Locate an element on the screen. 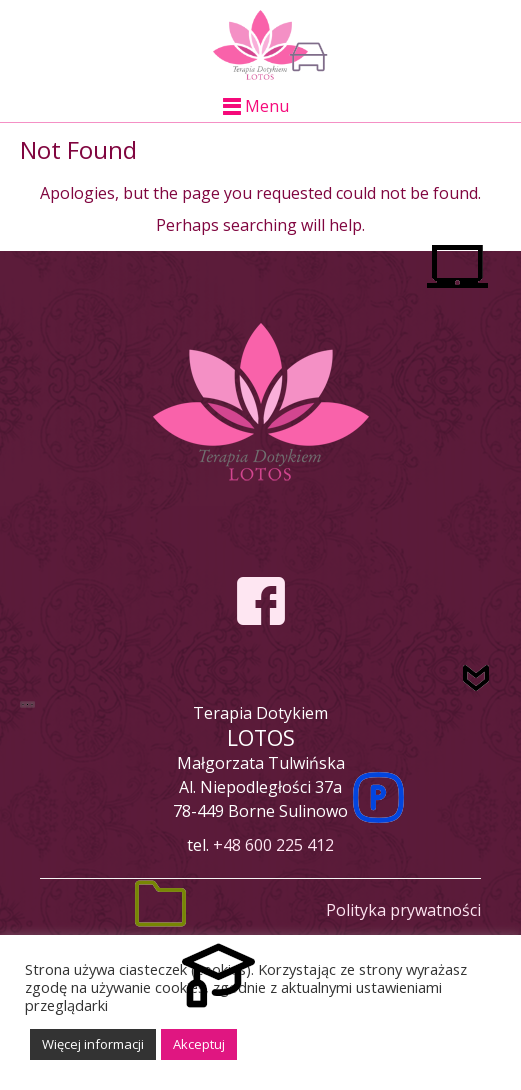  open more options menu is located at coordinates (27, 704).